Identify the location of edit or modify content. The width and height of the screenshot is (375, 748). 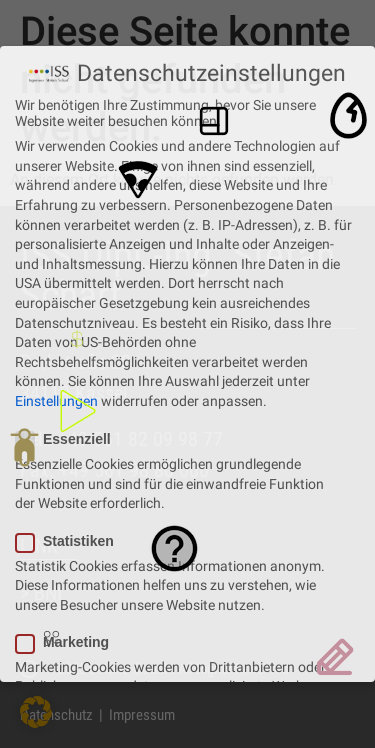
(334, 657).